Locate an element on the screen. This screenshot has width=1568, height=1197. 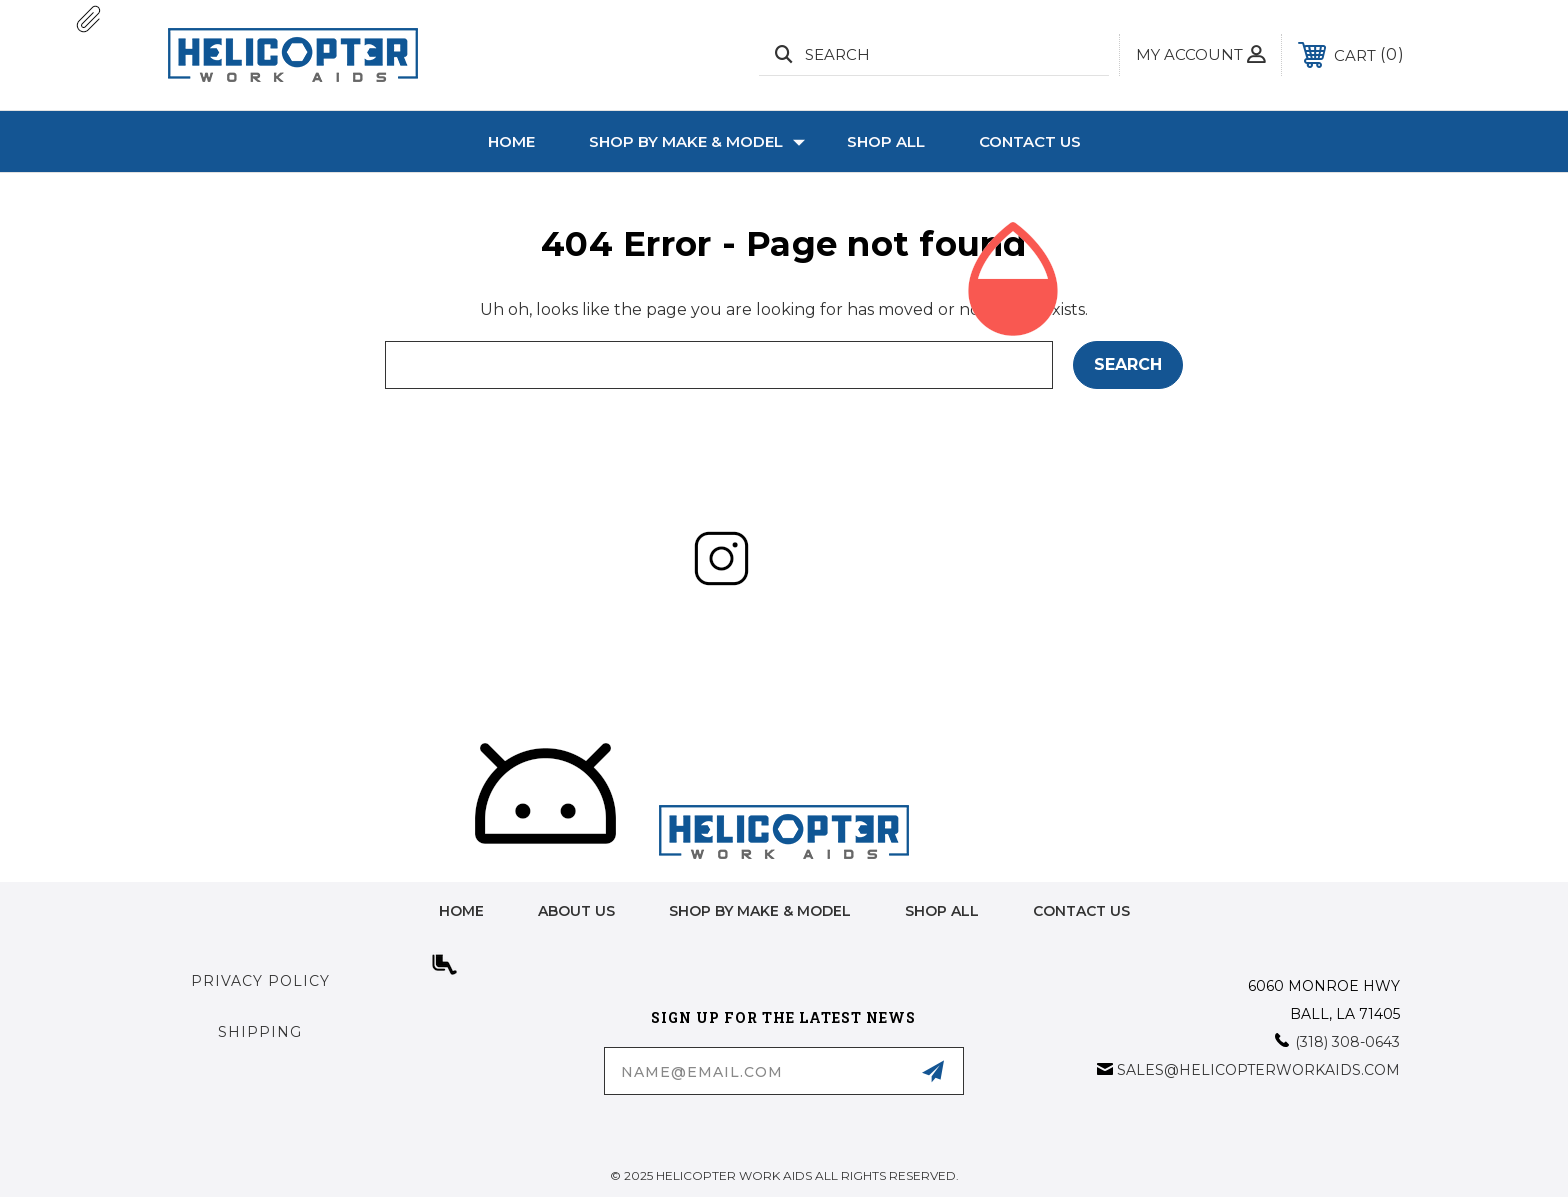
select extra legroom seating option is located at coordinates (444, 965).